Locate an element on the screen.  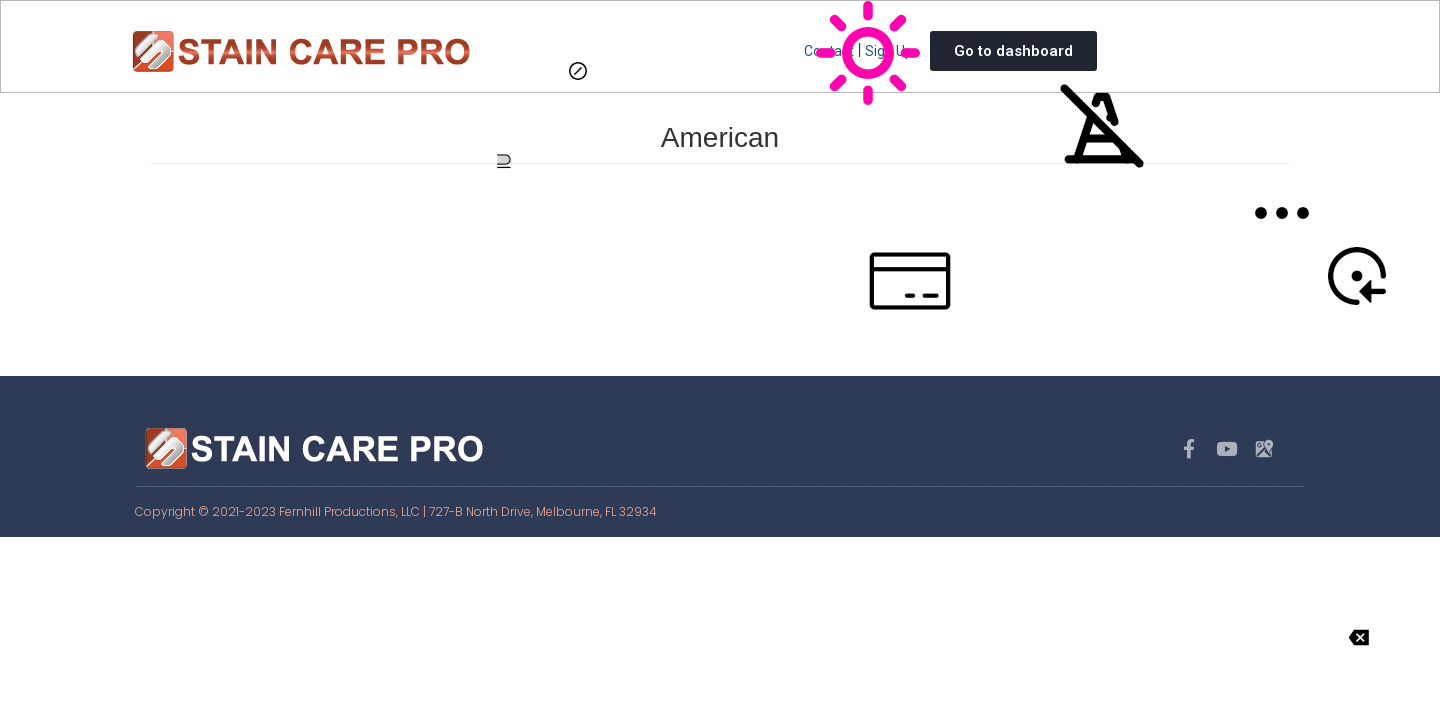
switch to light mode is located at coordinates (868, 53).